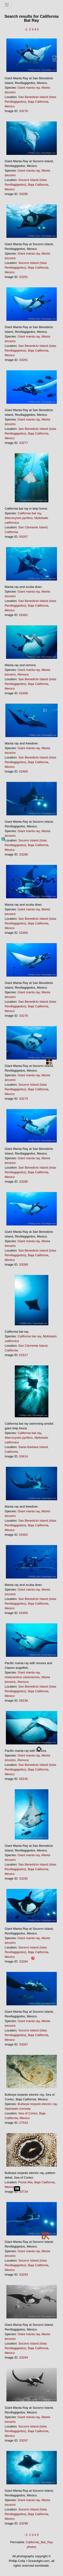 The width and height of the screenshot is (63, 2576). Describe the element at coordinates (17, 2189) in the screenshot. I see `indicates VR-compatible content or experience` at that location.